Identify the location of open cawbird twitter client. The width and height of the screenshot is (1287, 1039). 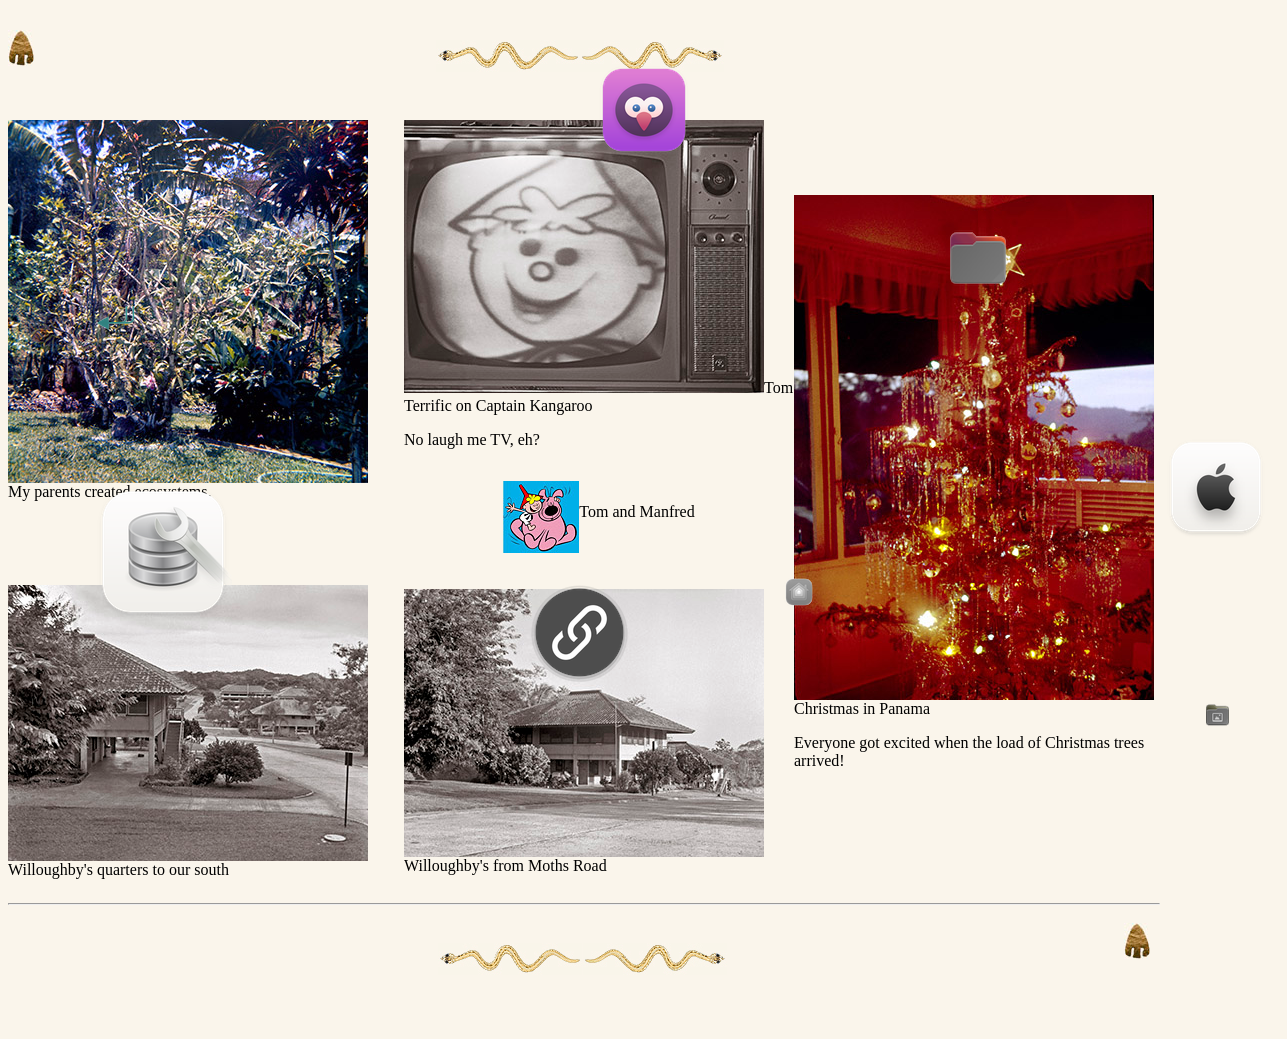
(644, 110).